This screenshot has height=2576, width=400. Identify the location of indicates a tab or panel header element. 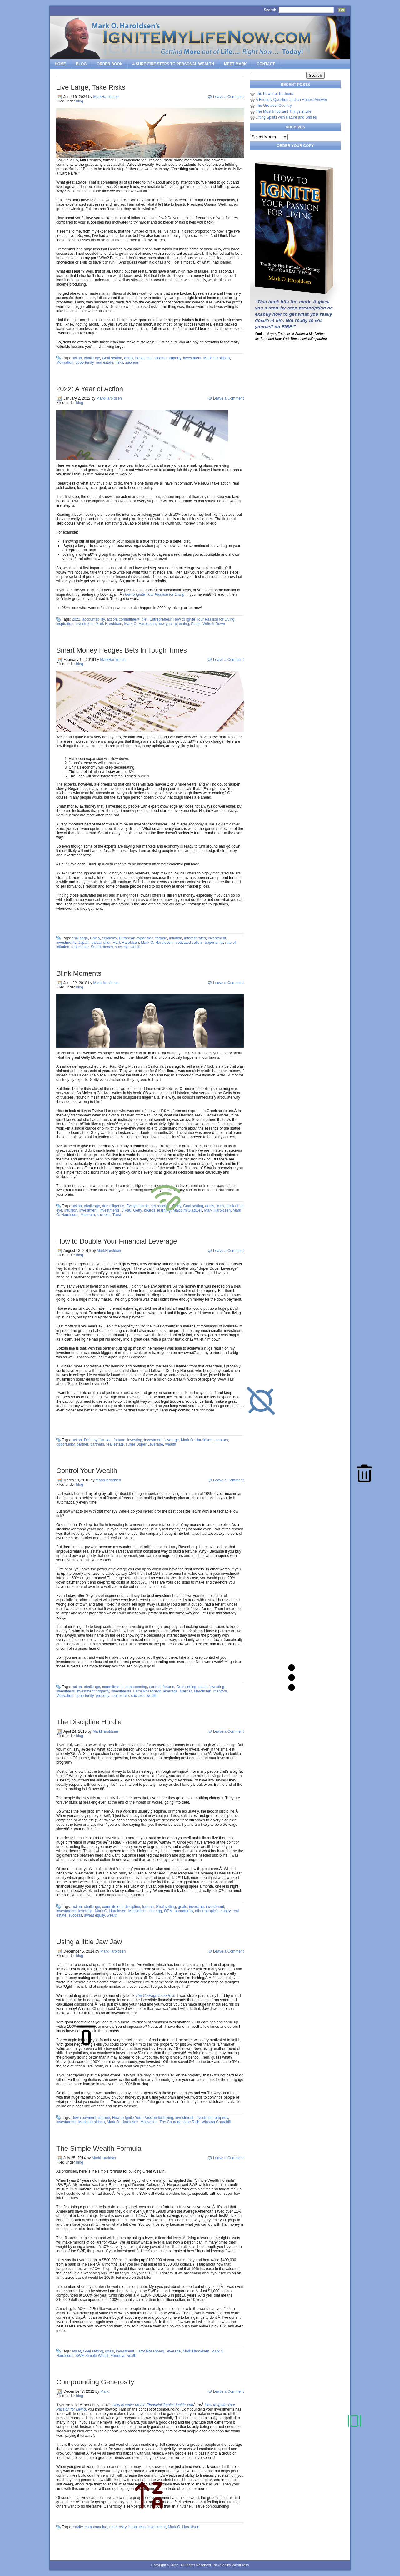
(207, 236).